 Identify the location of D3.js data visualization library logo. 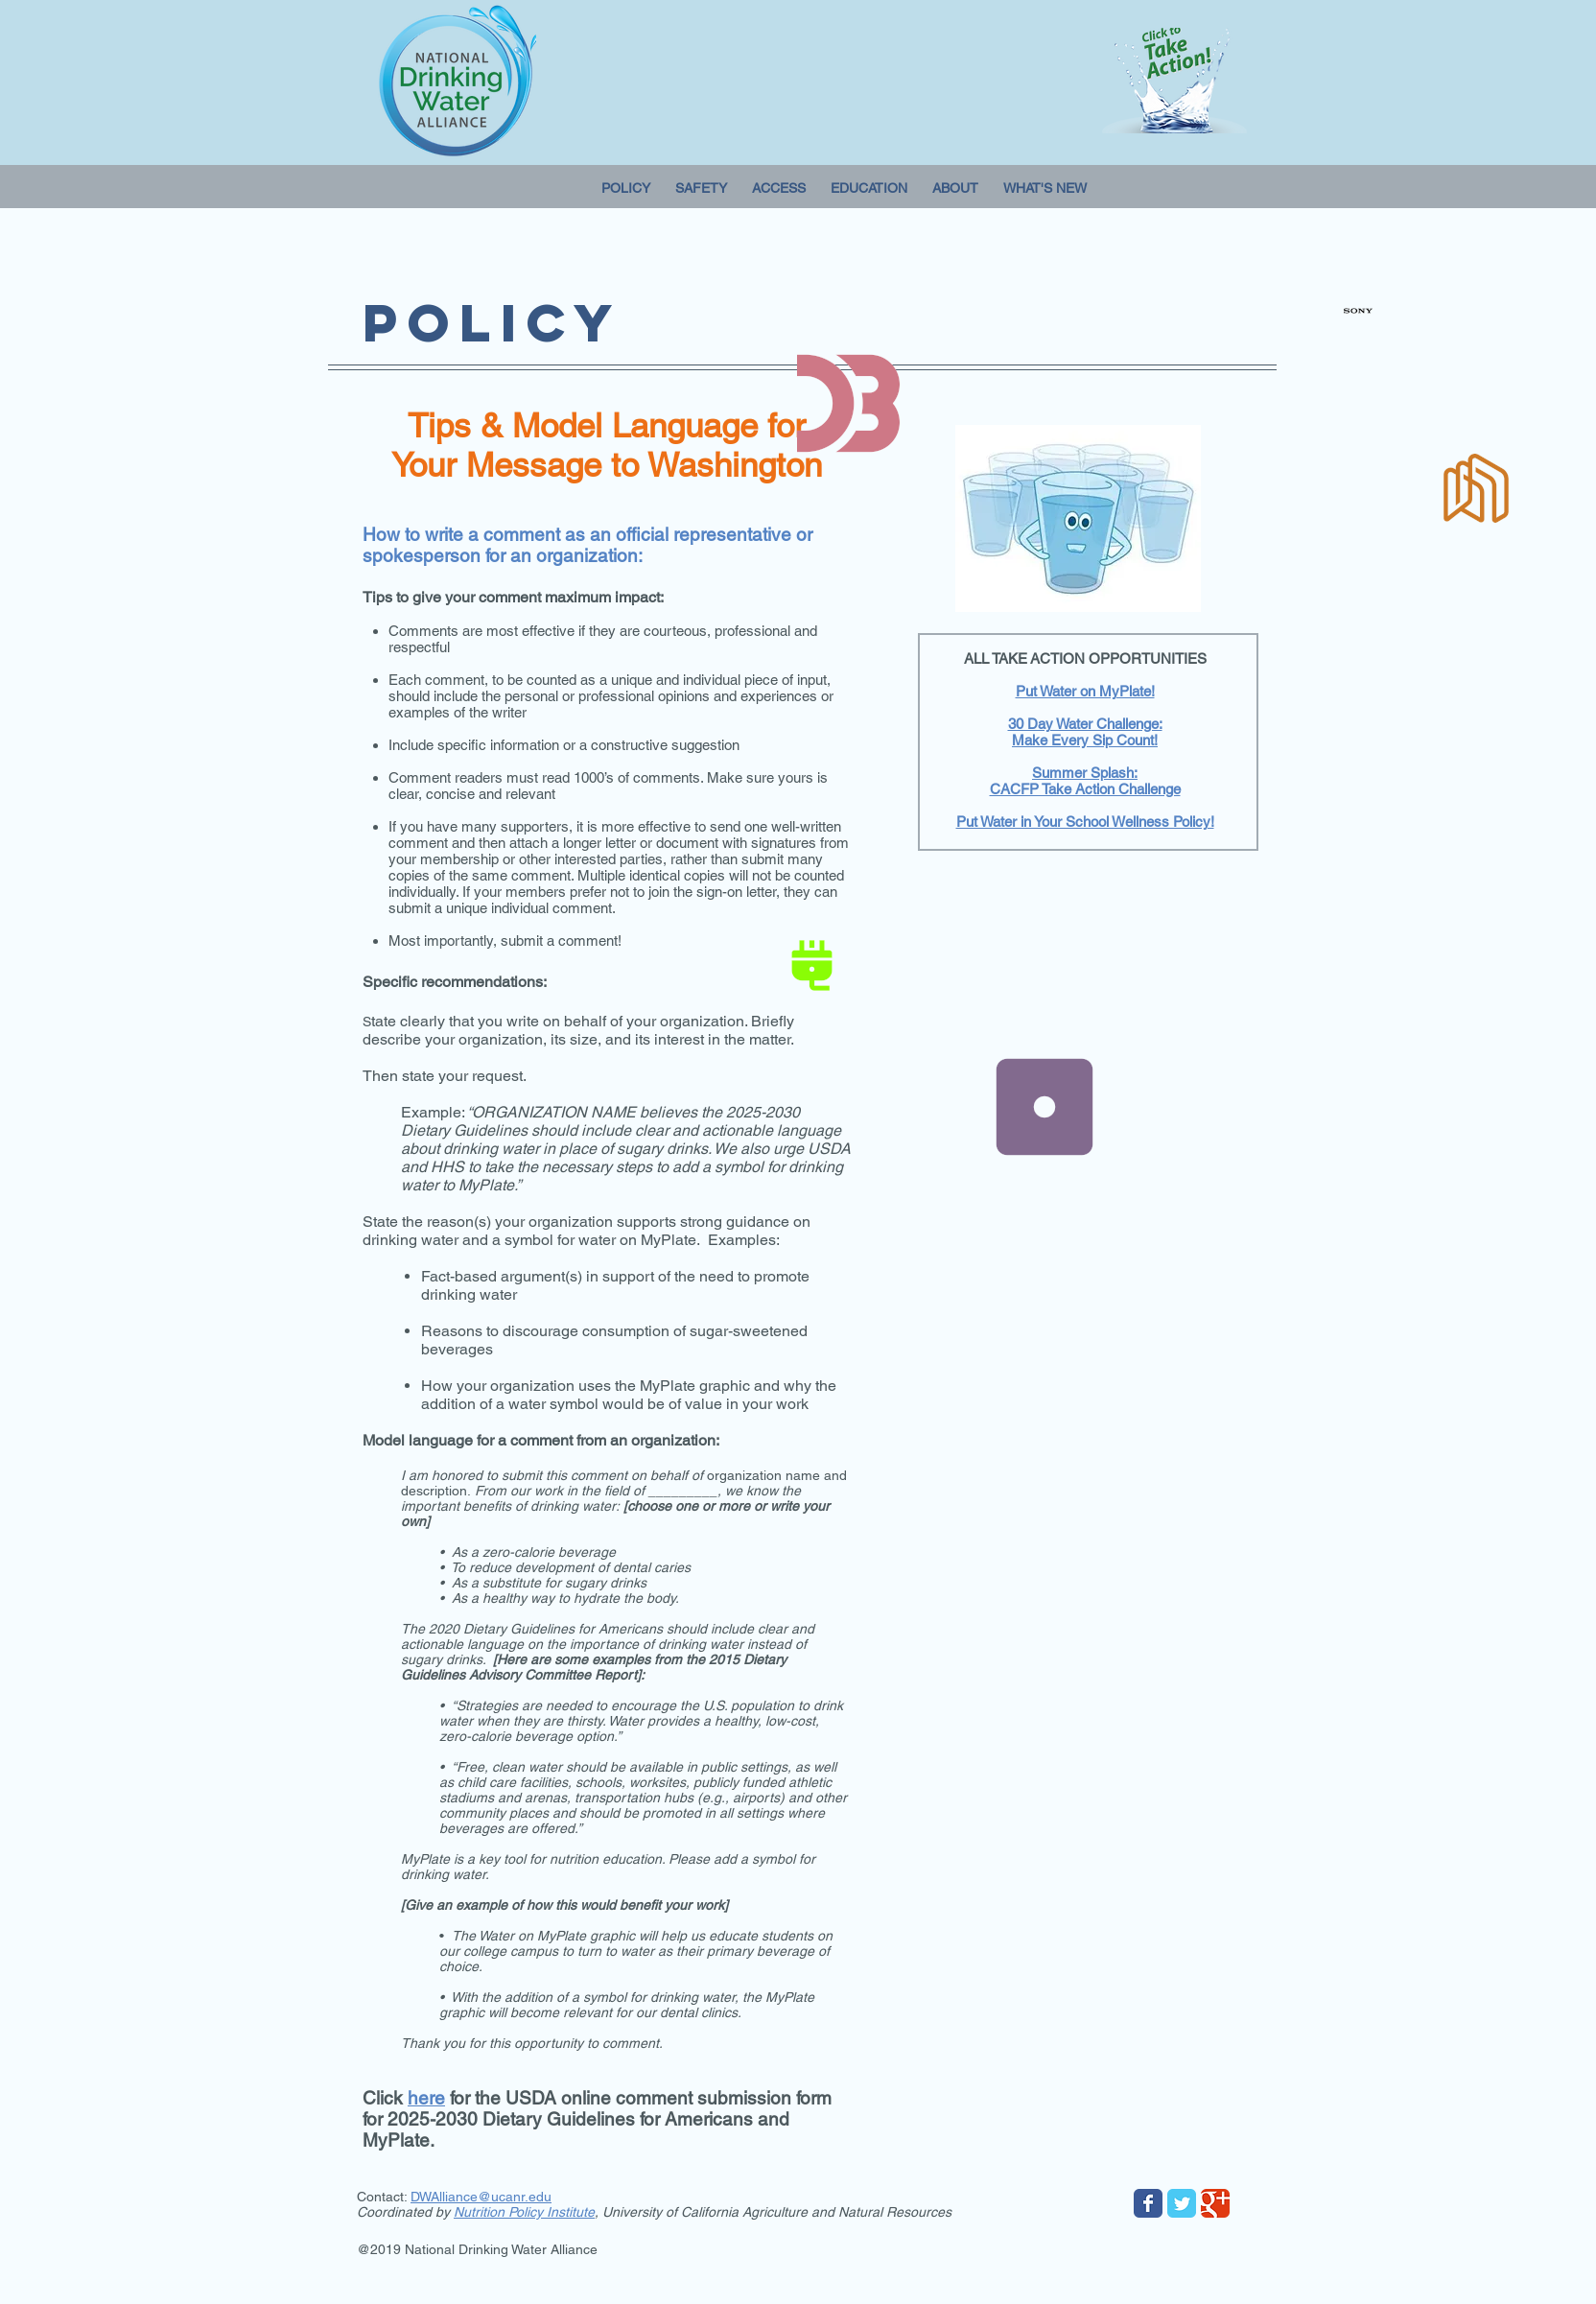
(848, 403).